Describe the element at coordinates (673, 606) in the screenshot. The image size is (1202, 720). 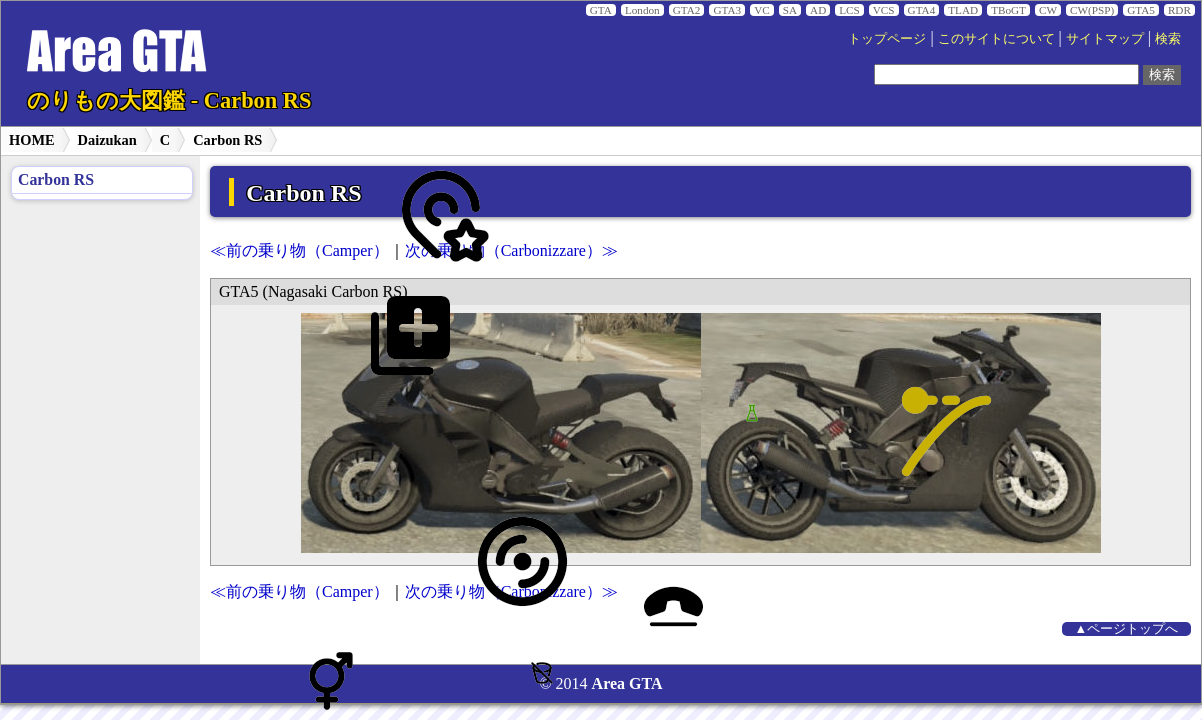
I see `end the current phone call` at that location.